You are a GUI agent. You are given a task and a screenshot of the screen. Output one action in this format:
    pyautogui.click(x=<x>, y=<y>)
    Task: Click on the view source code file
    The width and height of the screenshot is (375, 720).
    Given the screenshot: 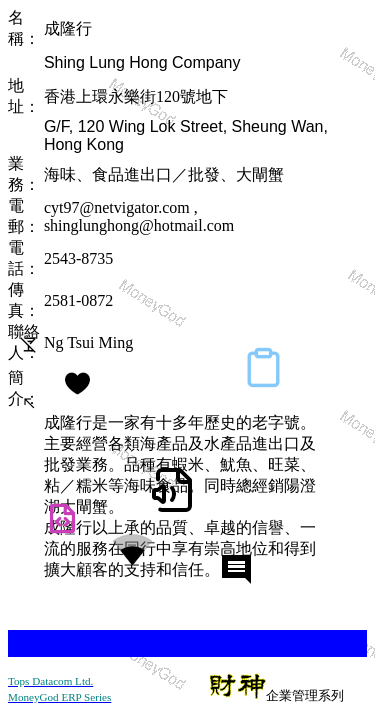 What is the action you would take?
    pyautogui.click(x=62, y=518)
    